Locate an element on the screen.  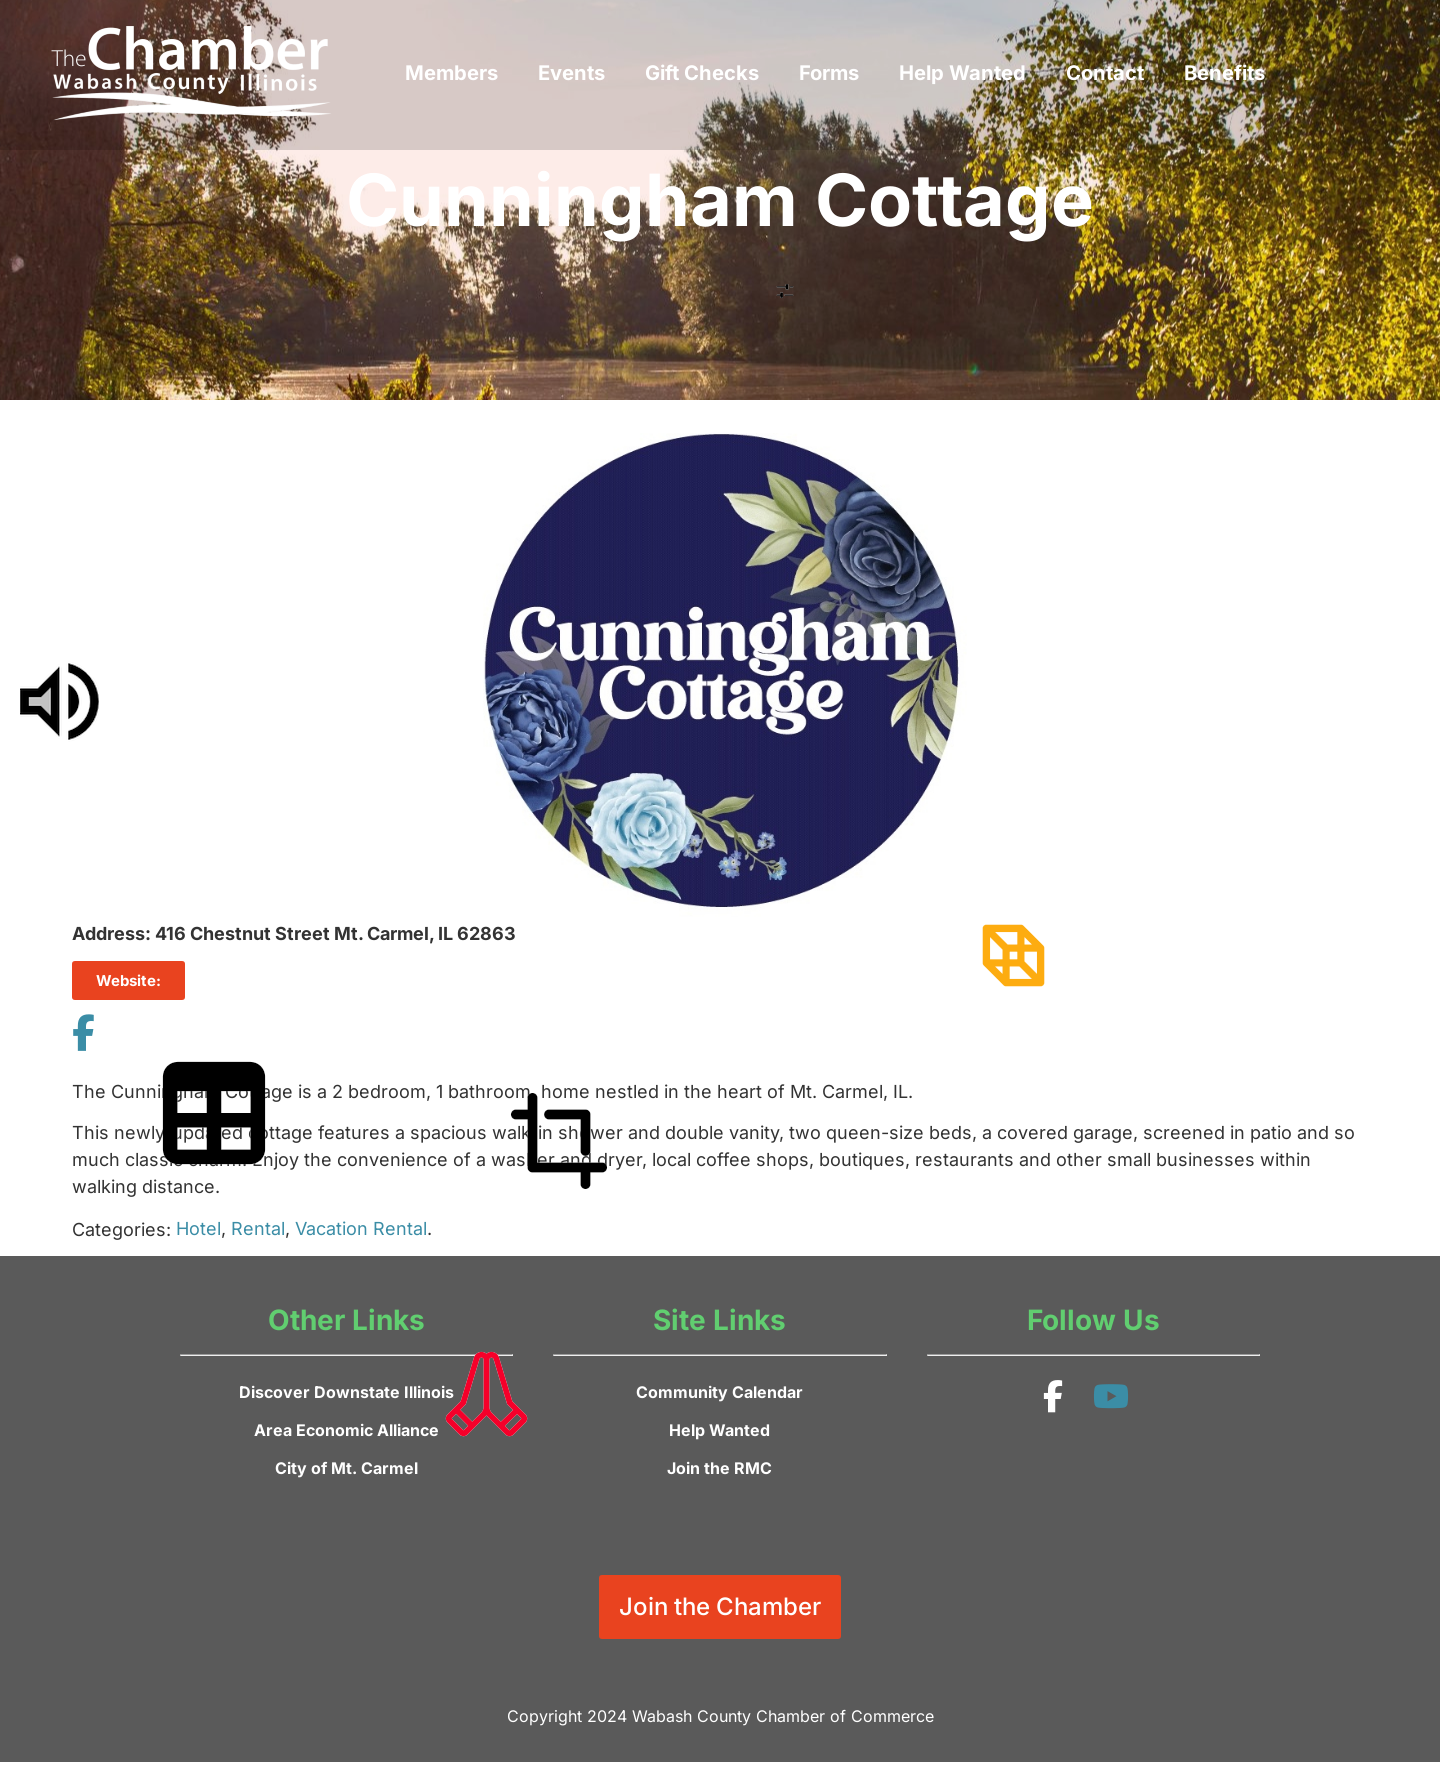
increase or adjust audio volume is located at coordinates (59, 701).